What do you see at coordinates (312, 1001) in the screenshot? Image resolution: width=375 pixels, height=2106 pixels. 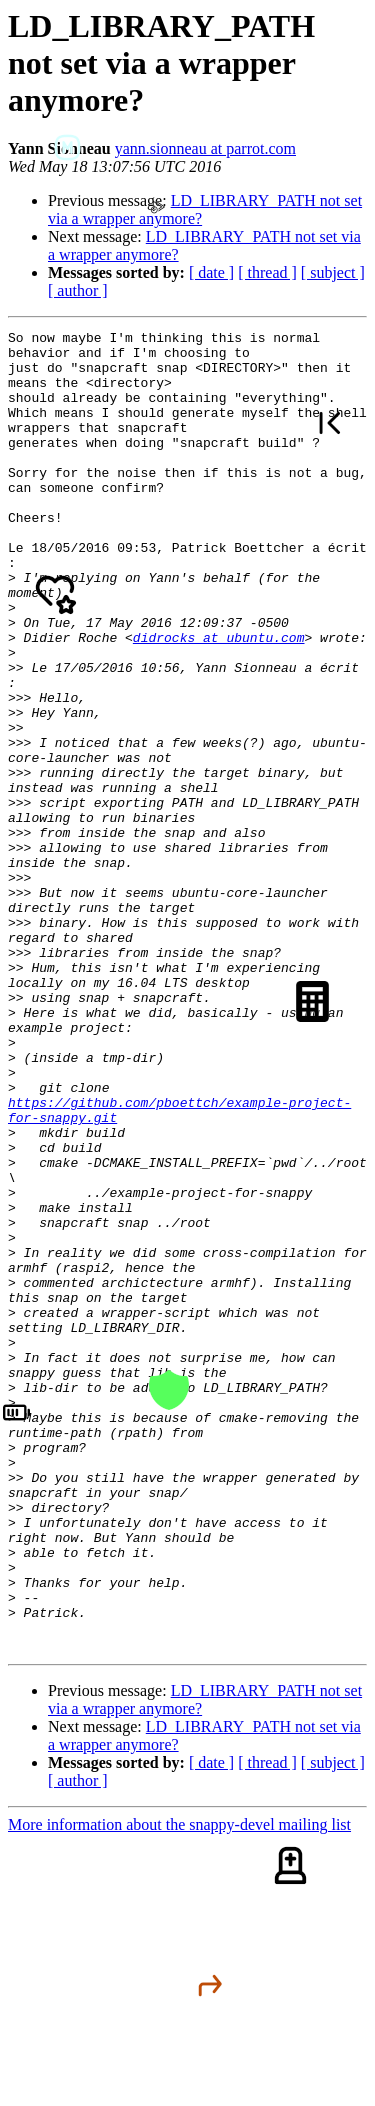 I see `open the calculator app` at bounding box center [312, 1001].